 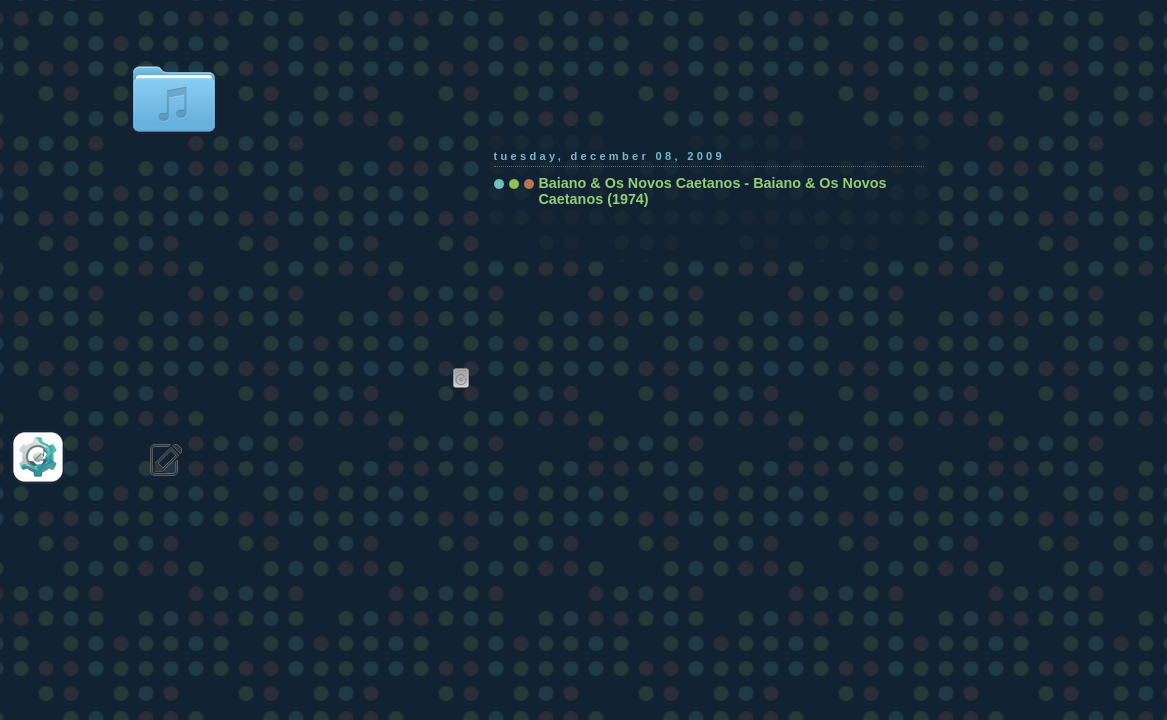 What do you see at coordinates (461, 378) in the screenshot?
I see `access hard drive storage` at bounding box center [461, 378].